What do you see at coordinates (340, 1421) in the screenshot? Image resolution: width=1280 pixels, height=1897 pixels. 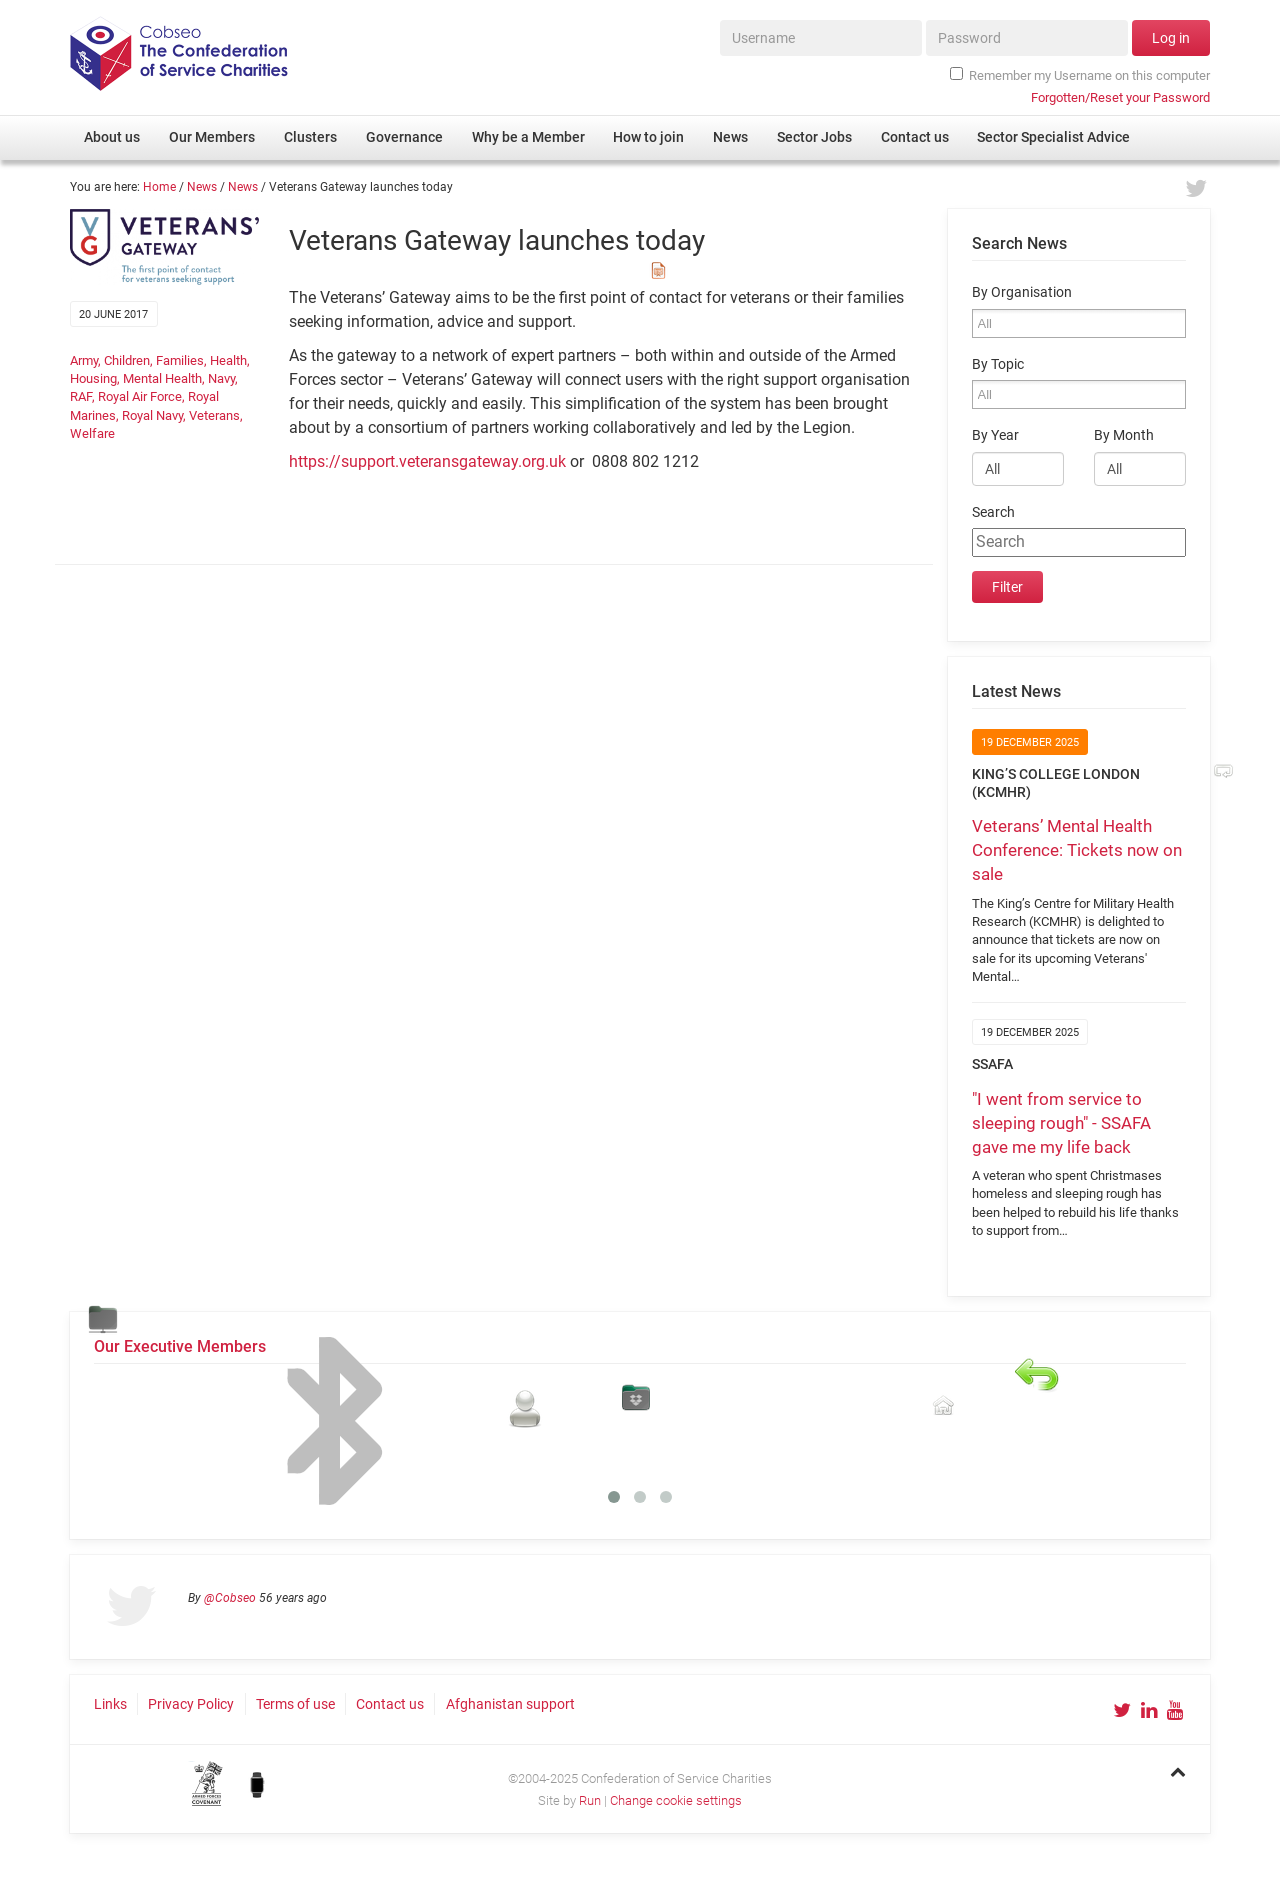 I see `toggle bluetooth connectivity on or off` at bounding box center [340, 1421].